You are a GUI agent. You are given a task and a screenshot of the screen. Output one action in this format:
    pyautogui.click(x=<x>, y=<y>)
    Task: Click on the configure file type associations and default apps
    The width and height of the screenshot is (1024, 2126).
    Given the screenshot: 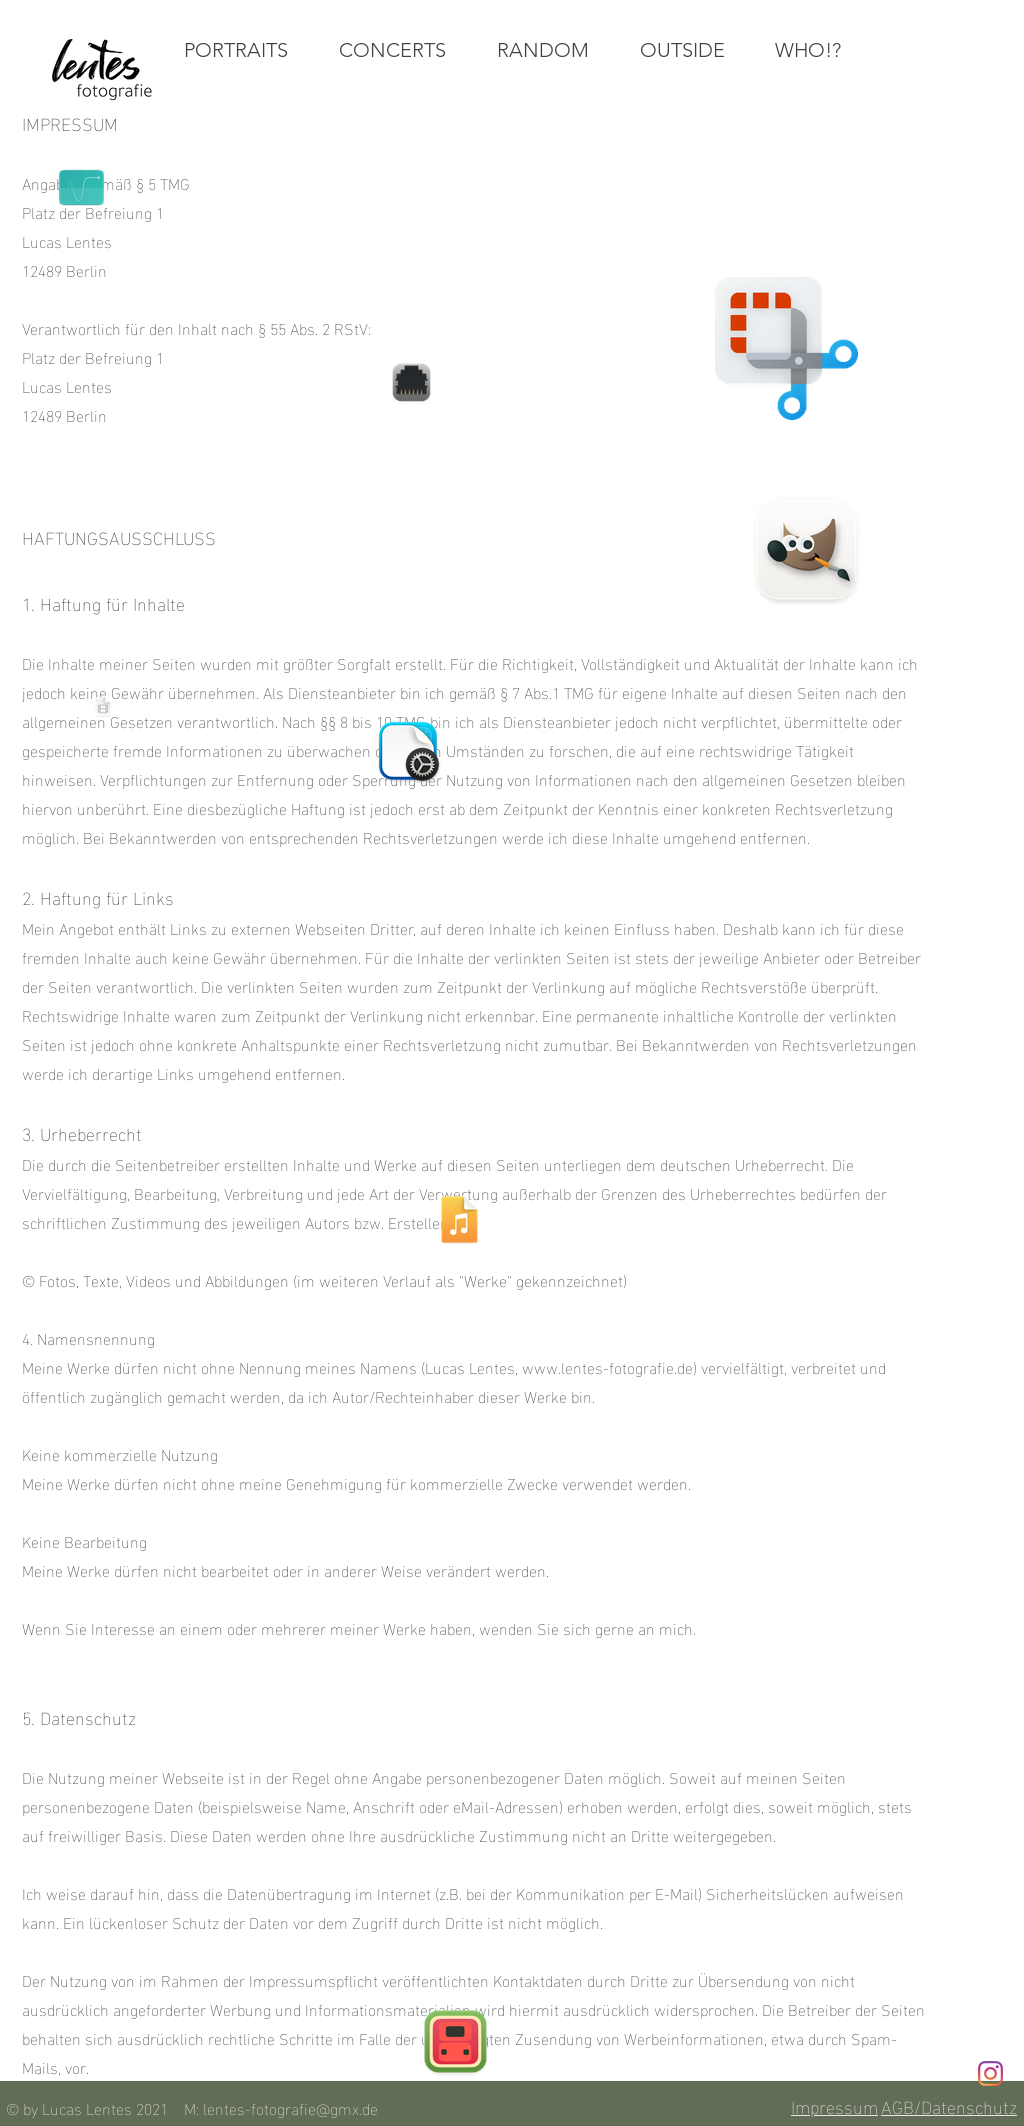 What is the action you would take?
    pyautogui.click(x=408, y=751)
    